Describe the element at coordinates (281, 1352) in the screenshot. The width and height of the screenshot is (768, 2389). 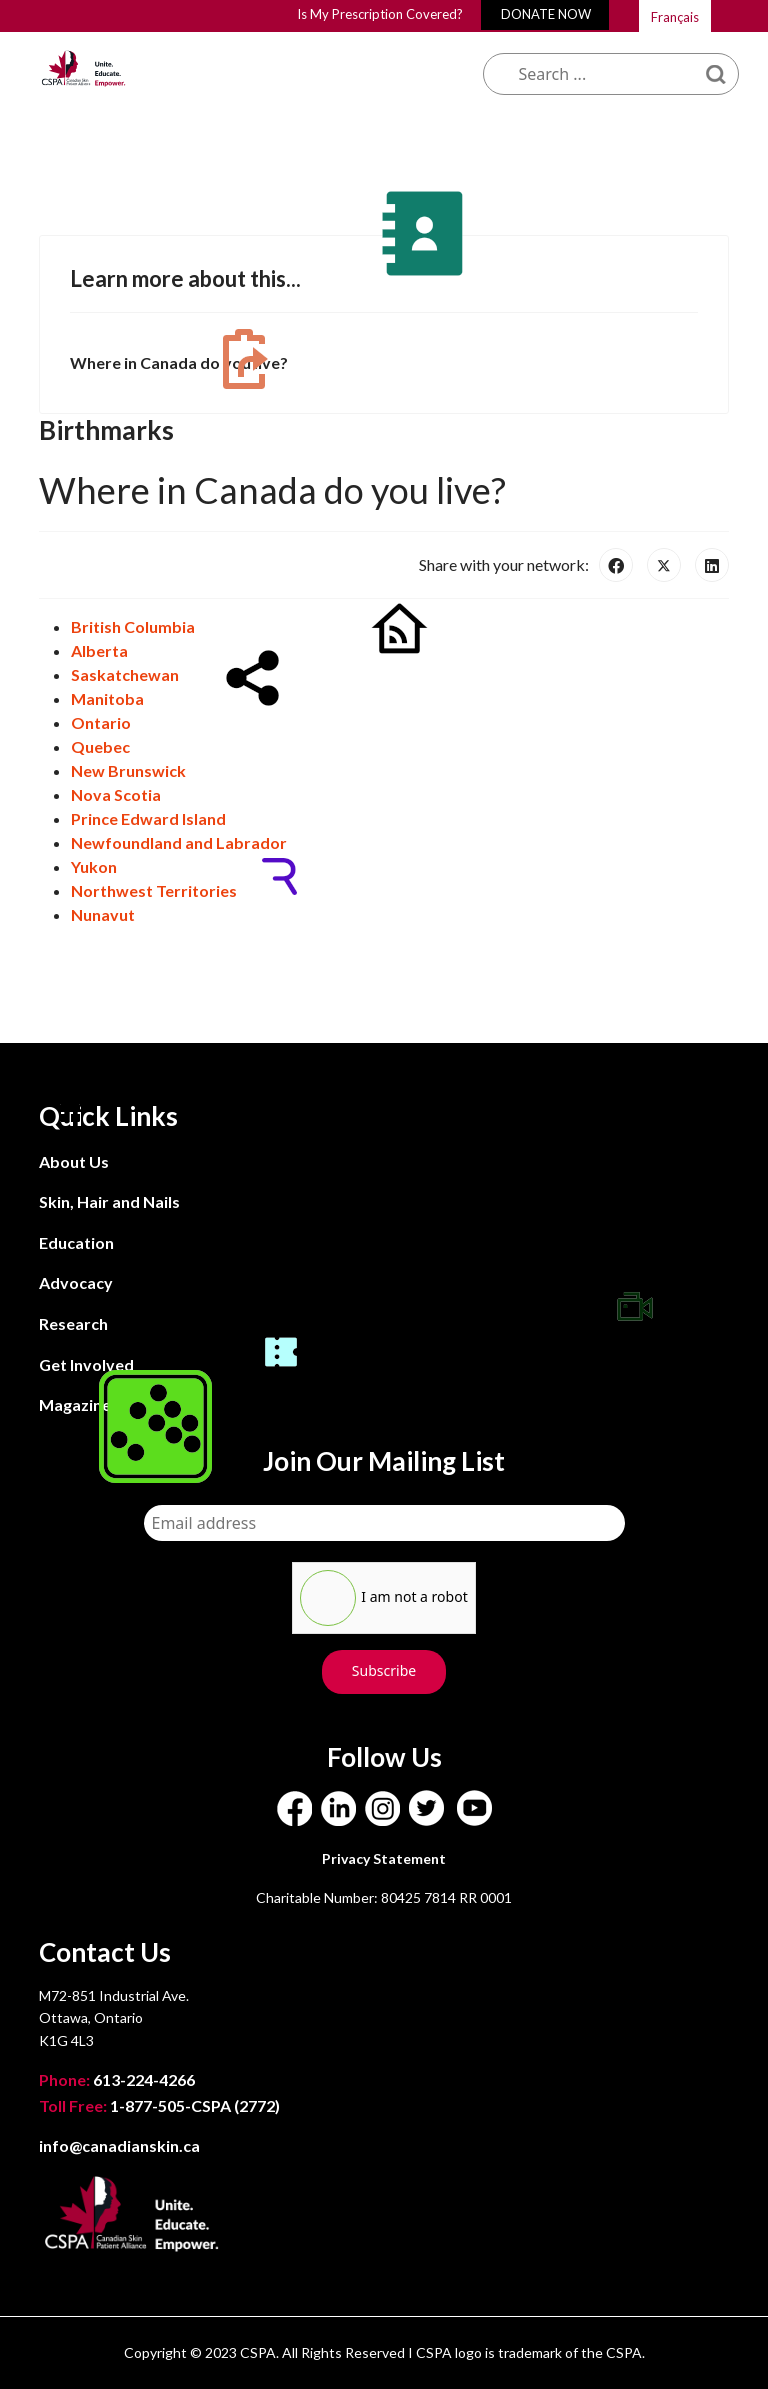
I see `view available coupons or discounts` at that location.